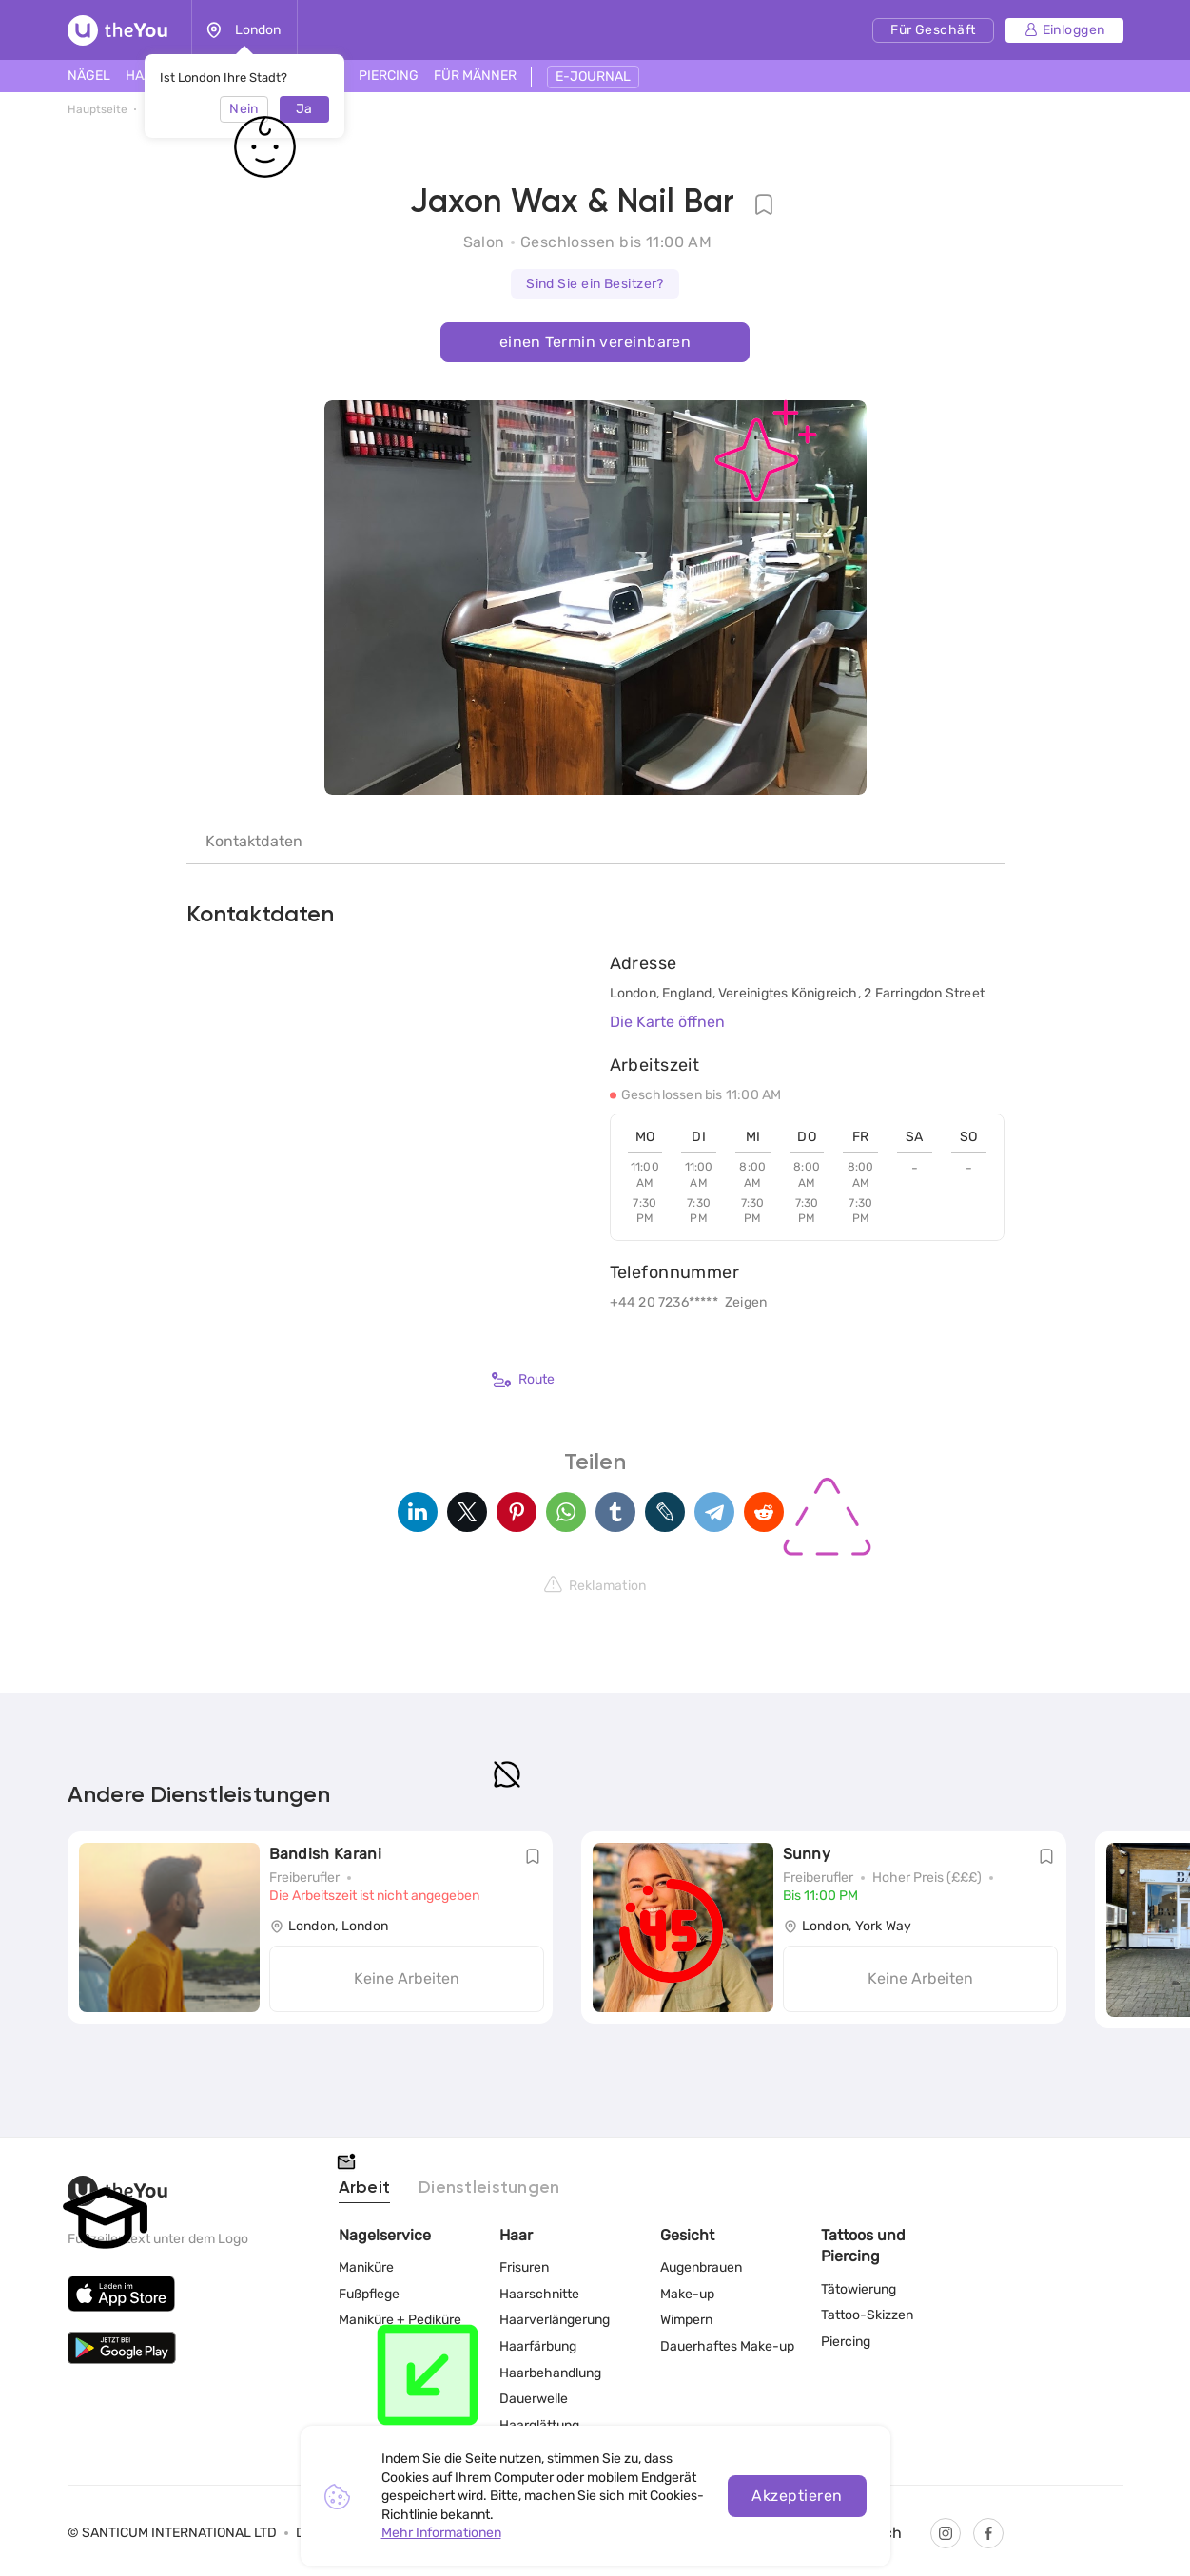 The width and height of the screenshot is (1190, 2576). I want to click on indicates AI-generated or enhanced content, so click(764, 453).